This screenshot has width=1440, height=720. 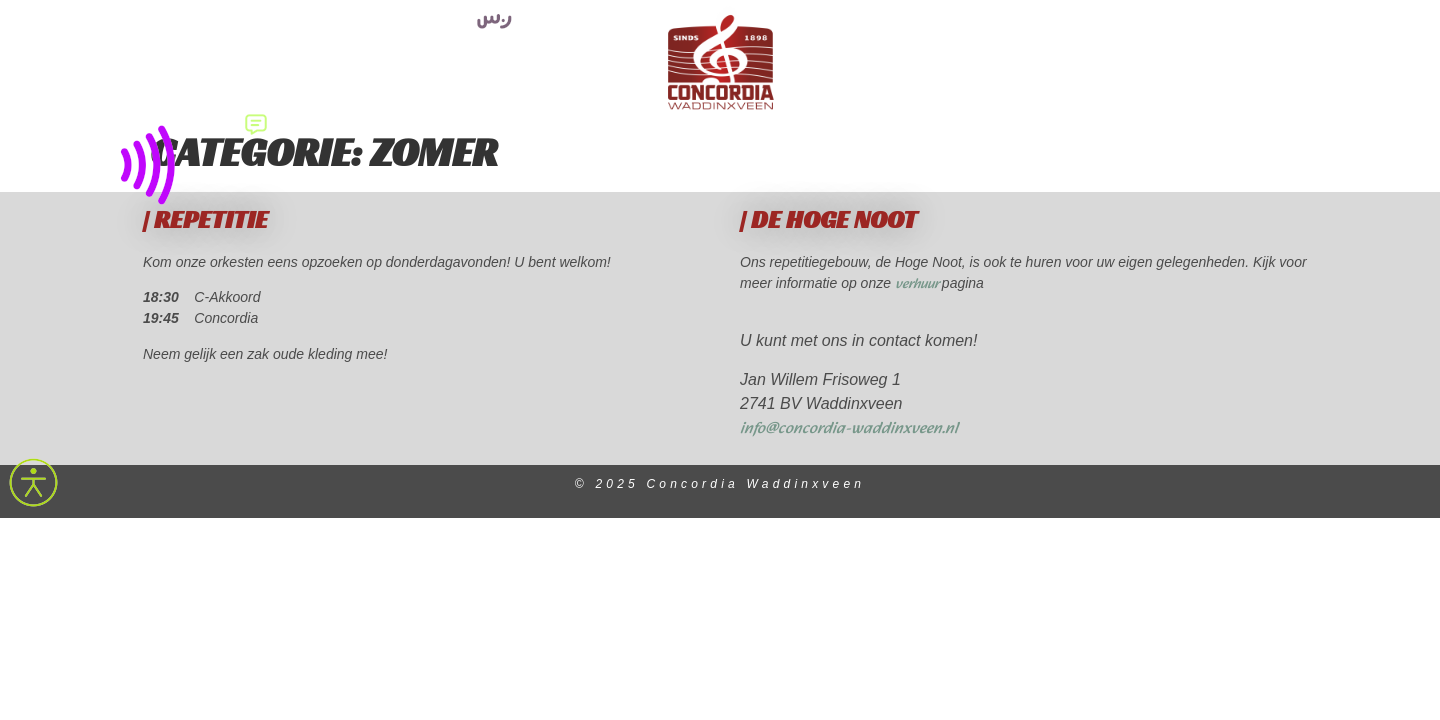 I want to click on tap to pay or use contactless payment, so click(x=146, y=165).